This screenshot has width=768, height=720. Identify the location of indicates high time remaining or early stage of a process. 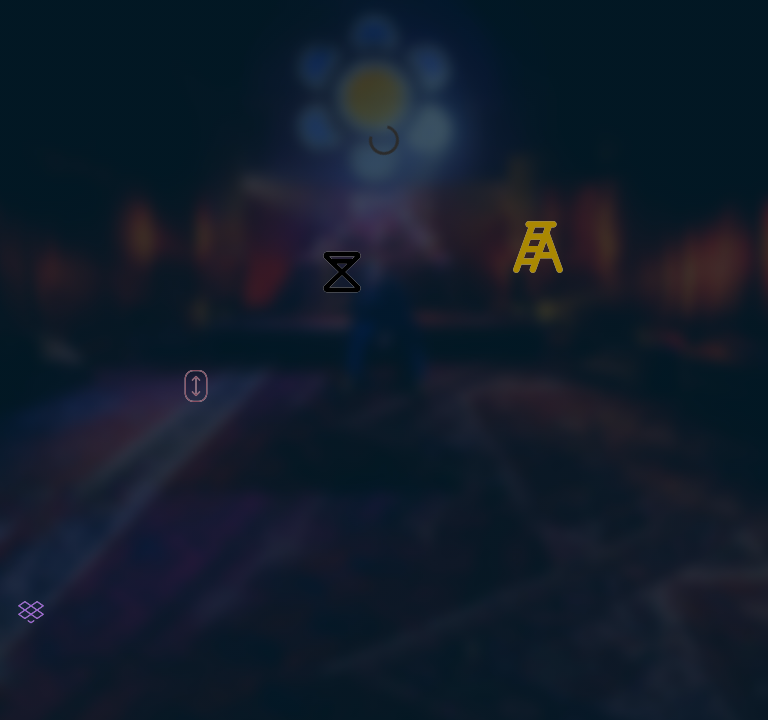
(342, 272).